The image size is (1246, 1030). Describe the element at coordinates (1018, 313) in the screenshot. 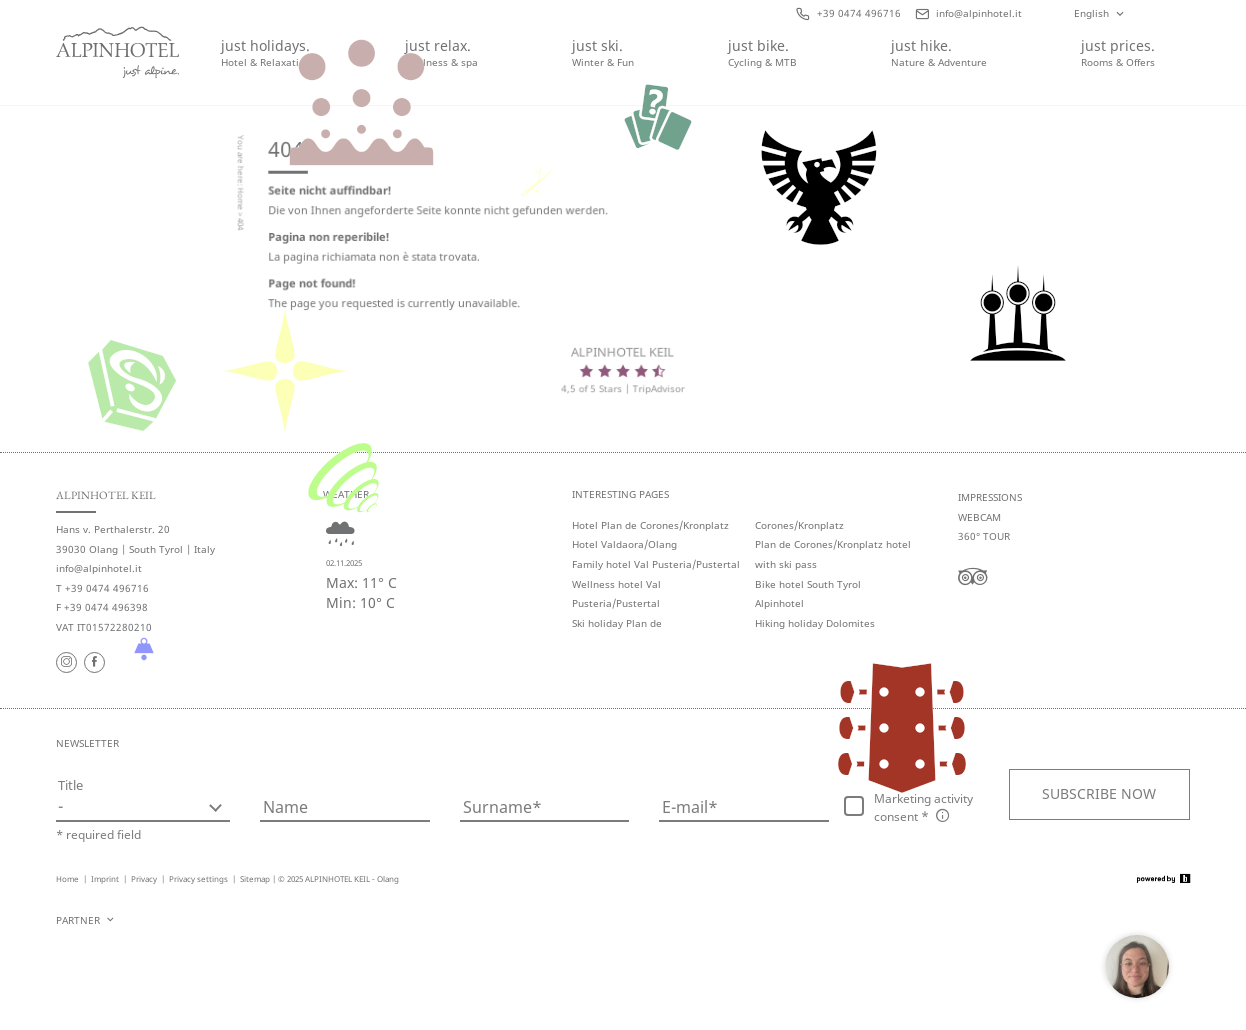

I see `indicates a broadcast or transmission tower structure` at that location.